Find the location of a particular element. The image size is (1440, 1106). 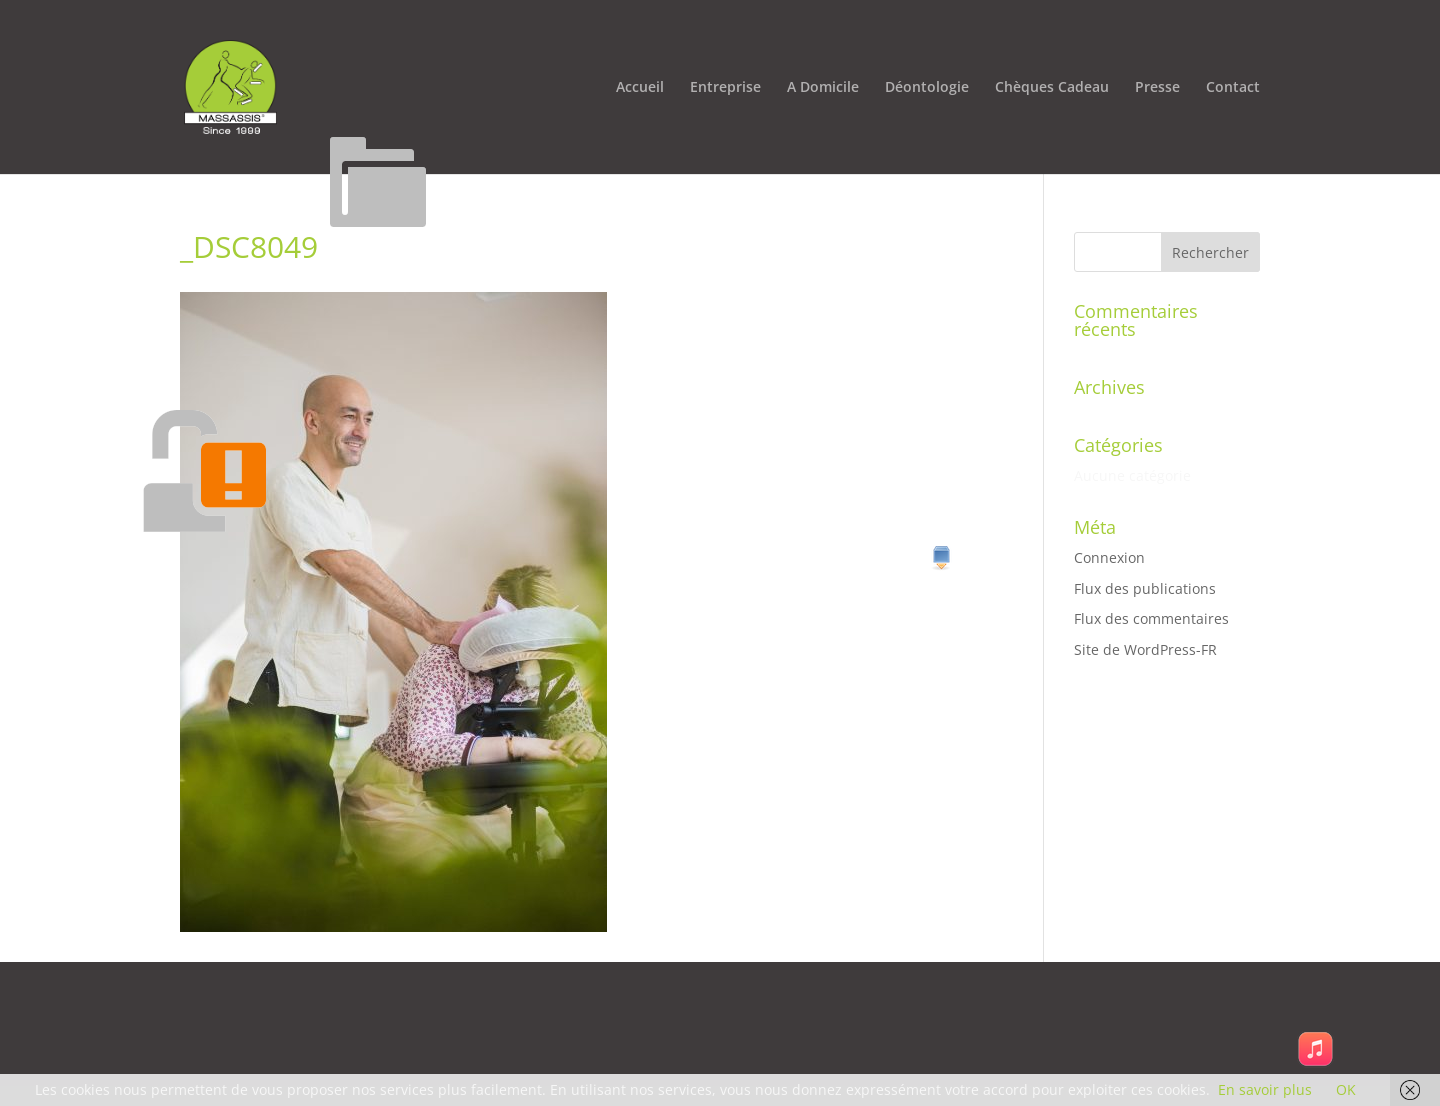

indicates an insecure or unencrypted connection is located at coordinates (201, 475).